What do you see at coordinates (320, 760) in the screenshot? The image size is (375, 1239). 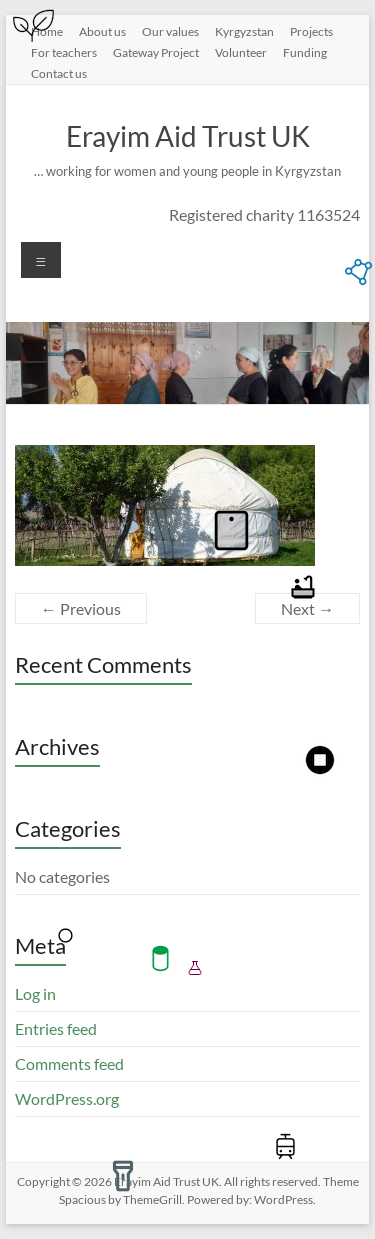 I see `stop playback` at bounding box center [320, 760].